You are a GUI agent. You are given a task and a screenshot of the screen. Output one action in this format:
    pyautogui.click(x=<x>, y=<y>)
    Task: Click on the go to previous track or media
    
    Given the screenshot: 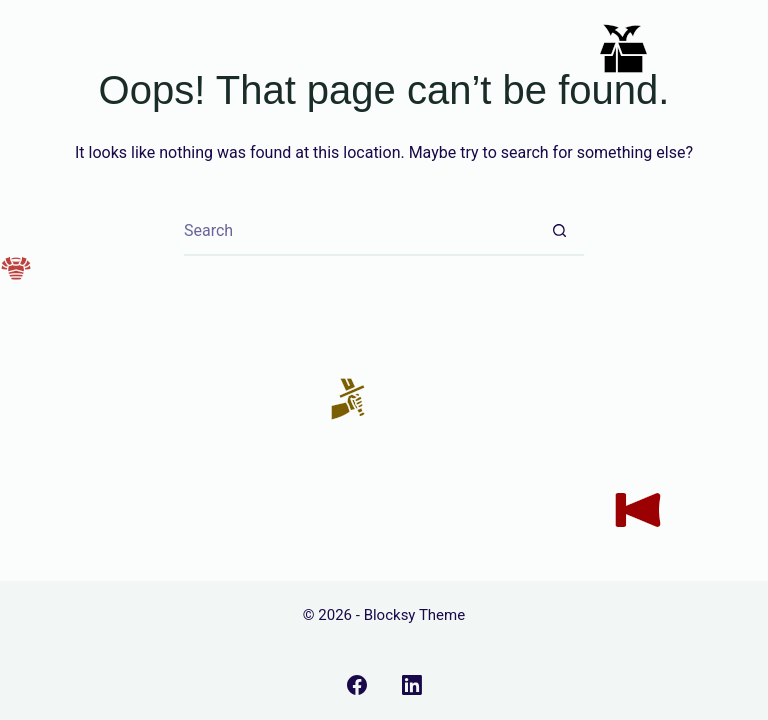 What is the action you would take?
    pyautogui.click(x=638, y=510)
    